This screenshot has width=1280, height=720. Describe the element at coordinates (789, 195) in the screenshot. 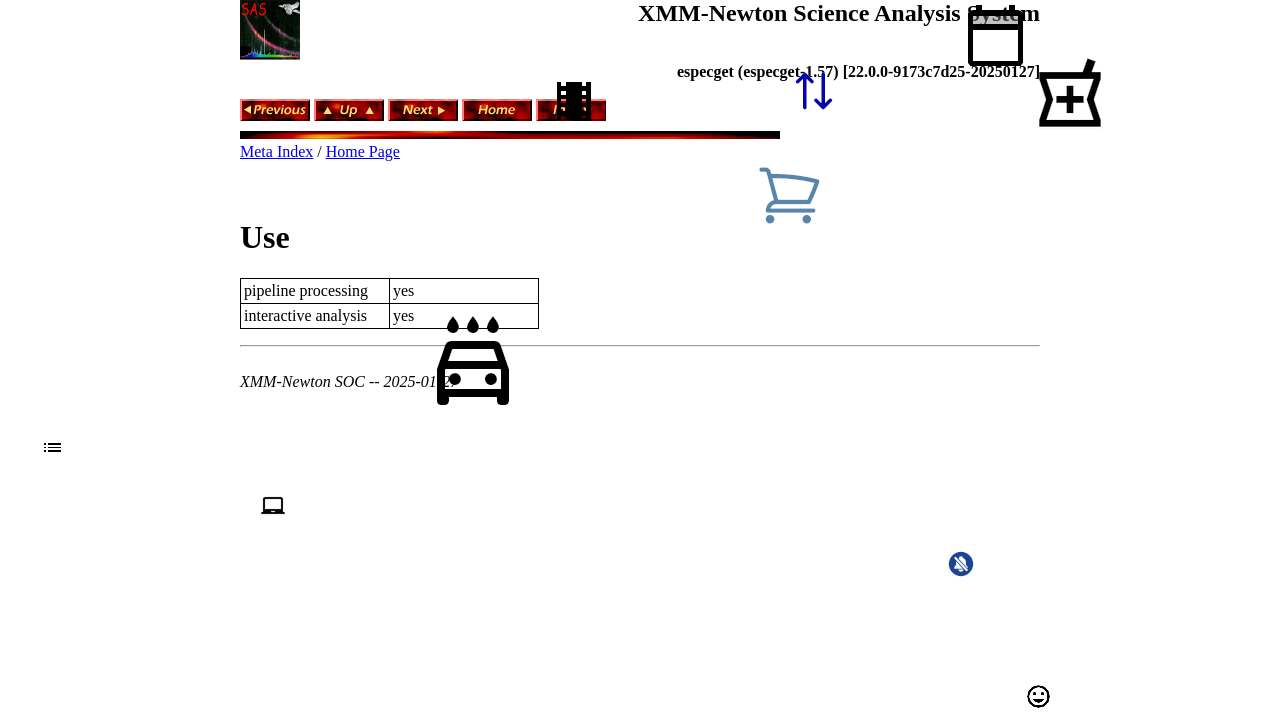

I see `view your shopping cart` at that location.